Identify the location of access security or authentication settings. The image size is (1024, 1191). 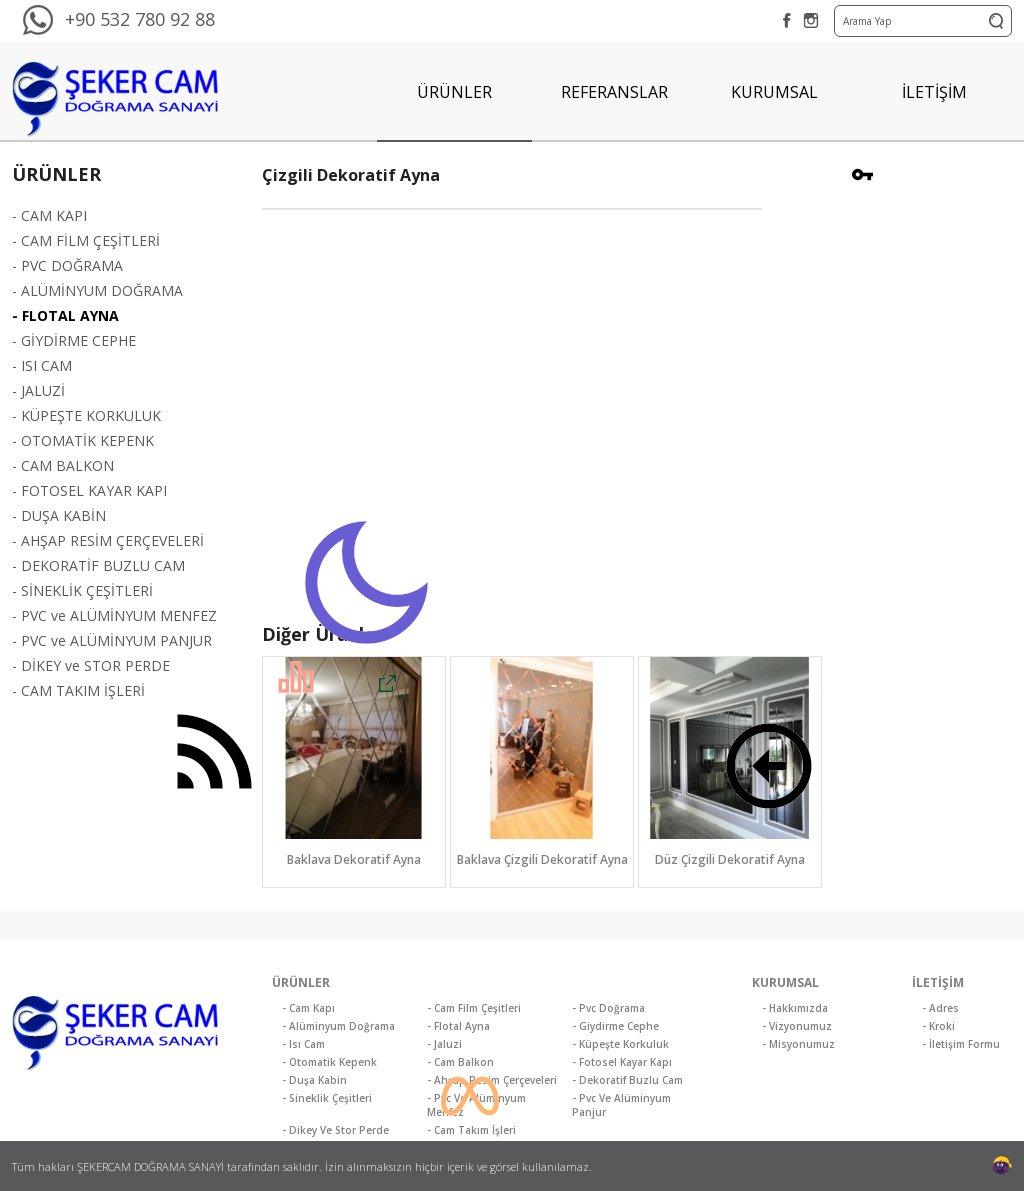
(862, 174).